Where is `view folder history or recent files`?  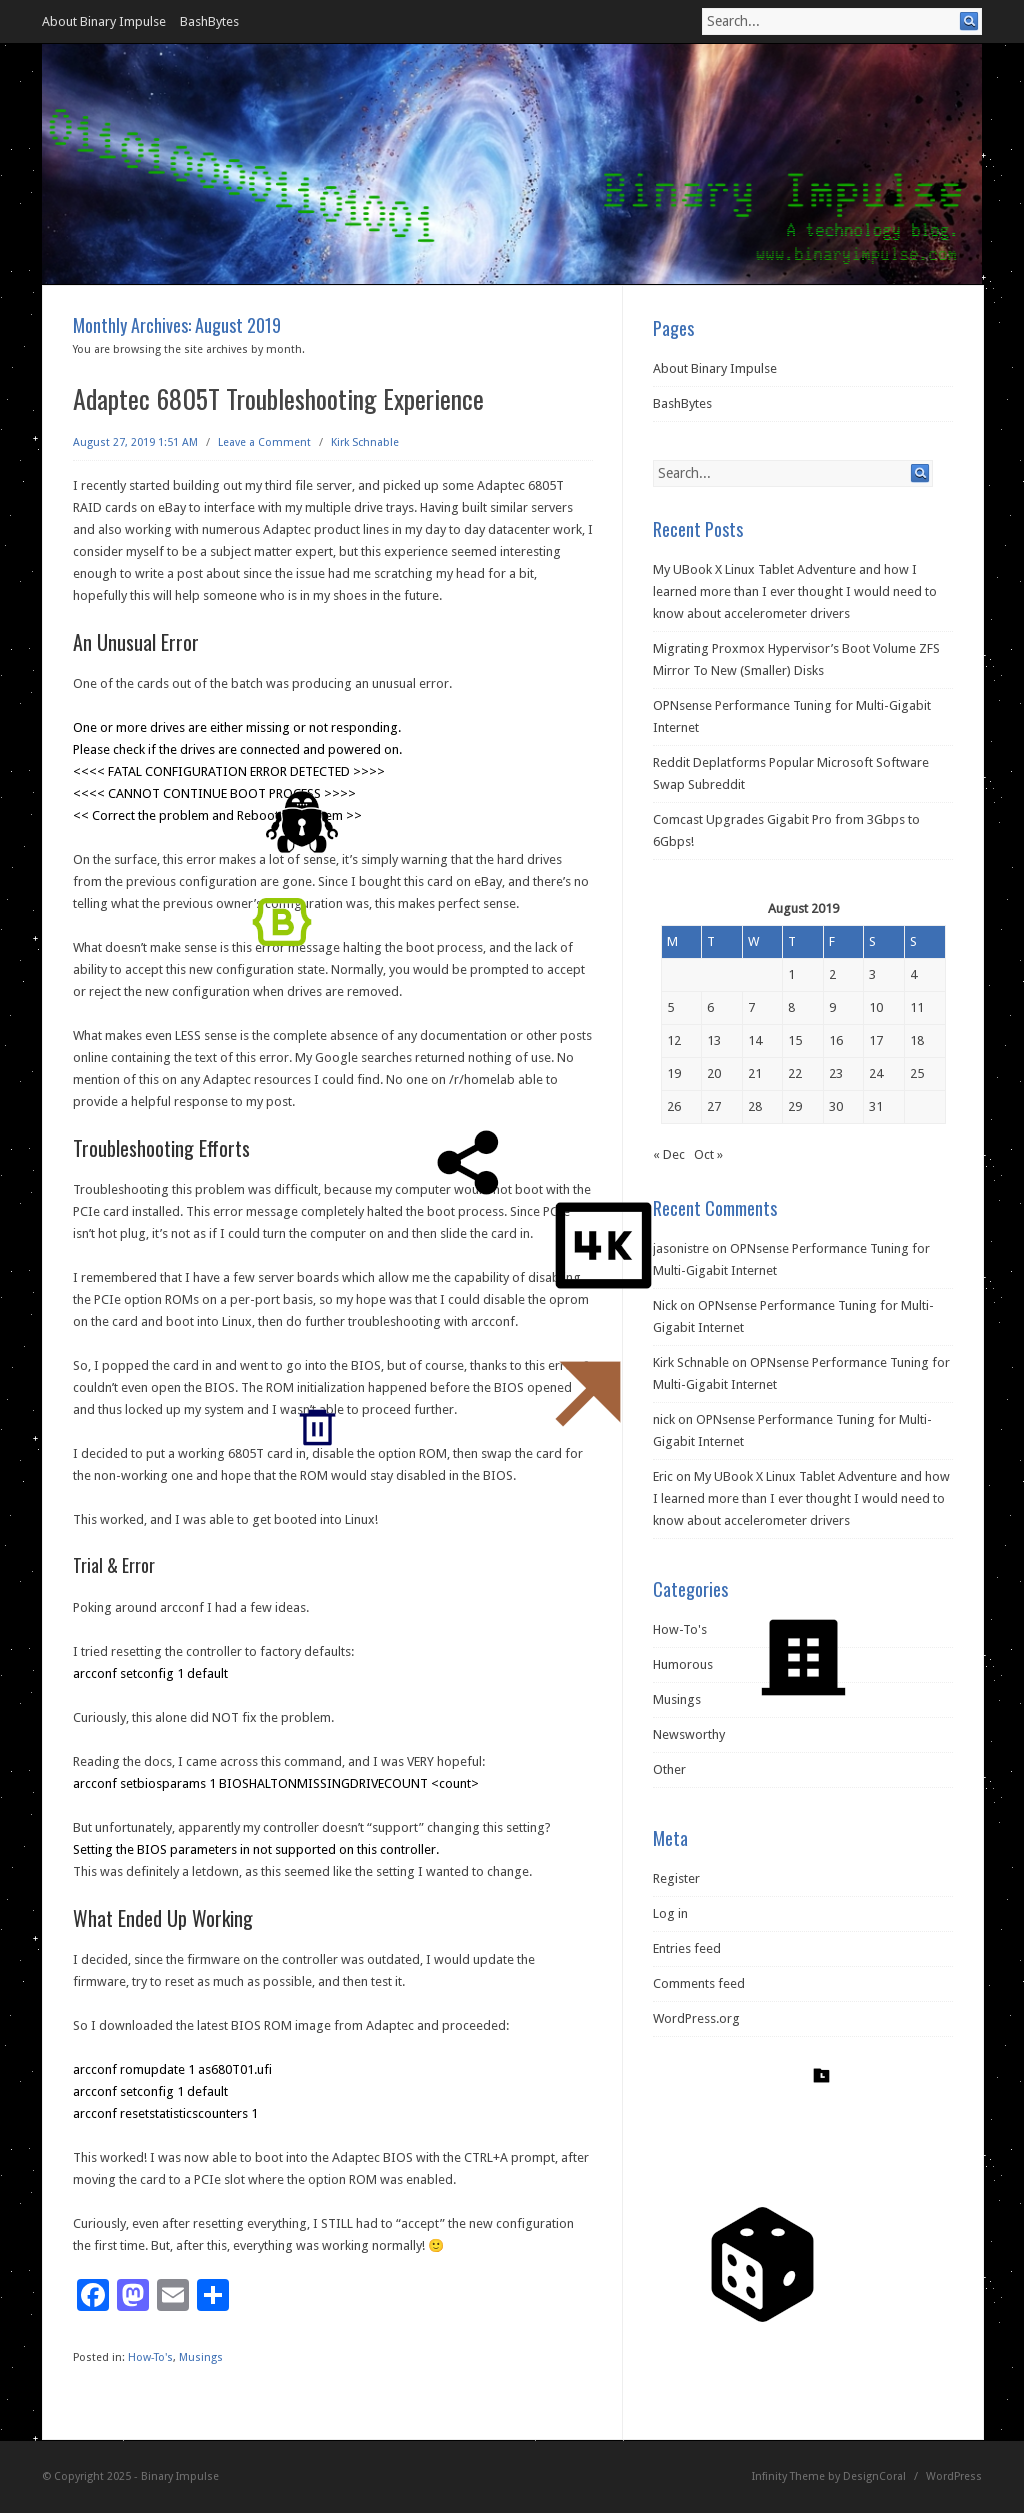
view folder history or recent files is located at coordinates (821, 2075).